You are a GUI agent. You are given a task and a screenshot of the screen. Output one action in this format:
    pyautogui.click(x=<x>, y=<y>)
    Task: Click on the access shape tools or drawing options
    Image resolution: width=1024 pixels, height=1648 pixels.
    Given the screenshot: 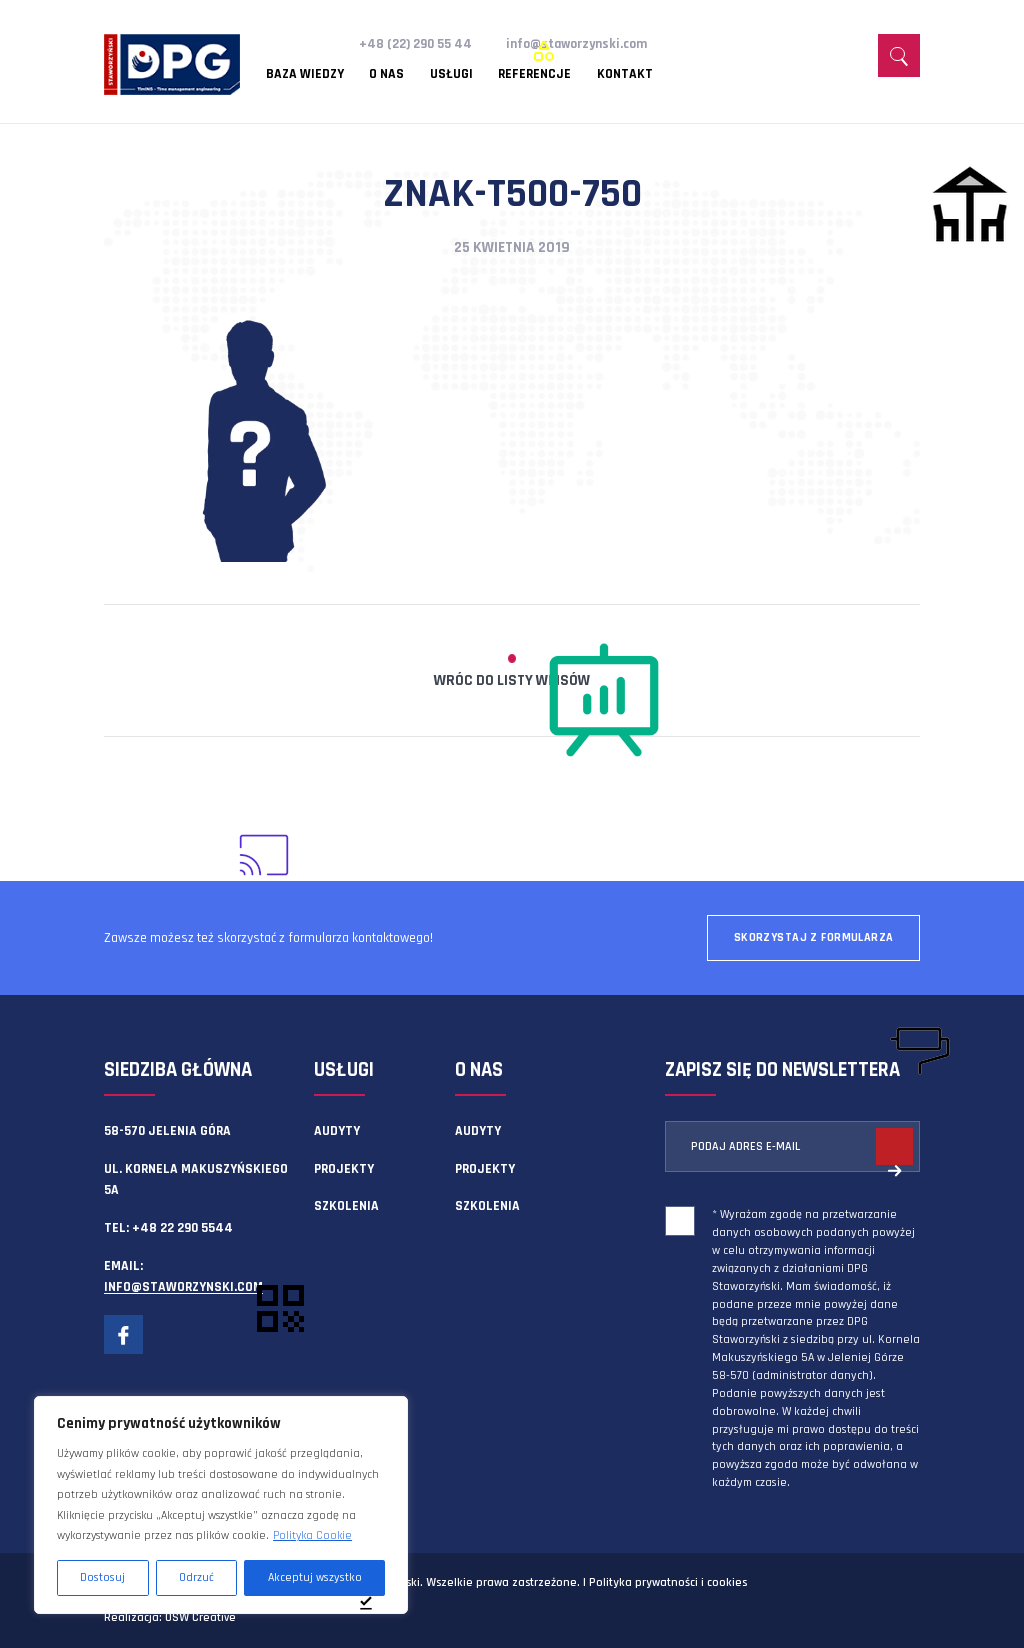 What is the action you would take?
    pyautogui.click(x=544, y=51)
    